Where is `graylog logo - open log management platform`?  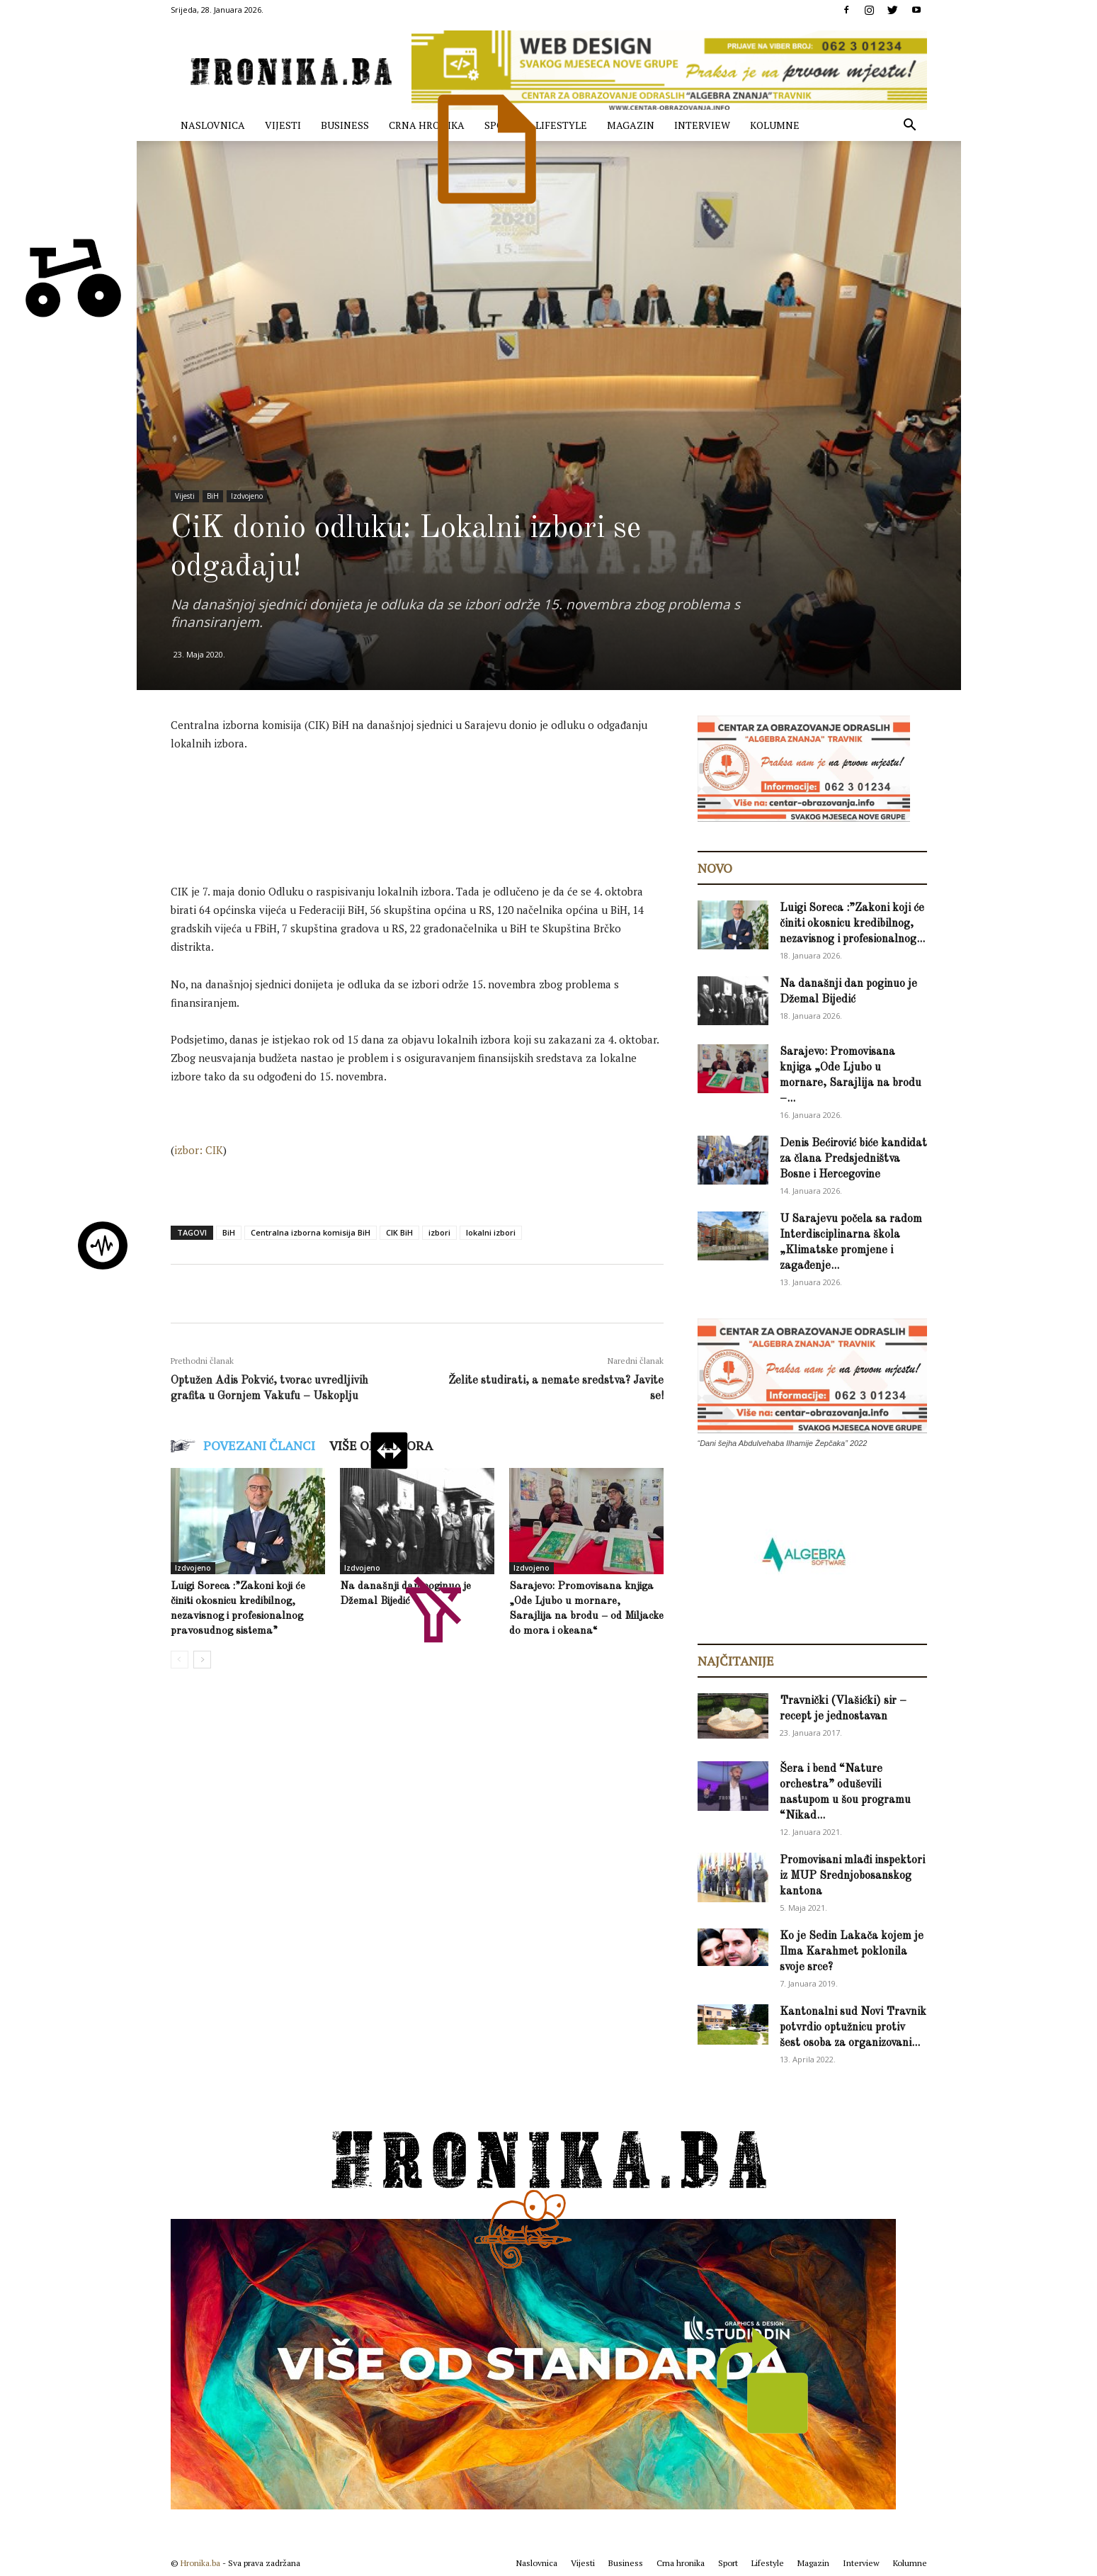
graylog logo - open log management platform is located at coordinates (103, 1245).